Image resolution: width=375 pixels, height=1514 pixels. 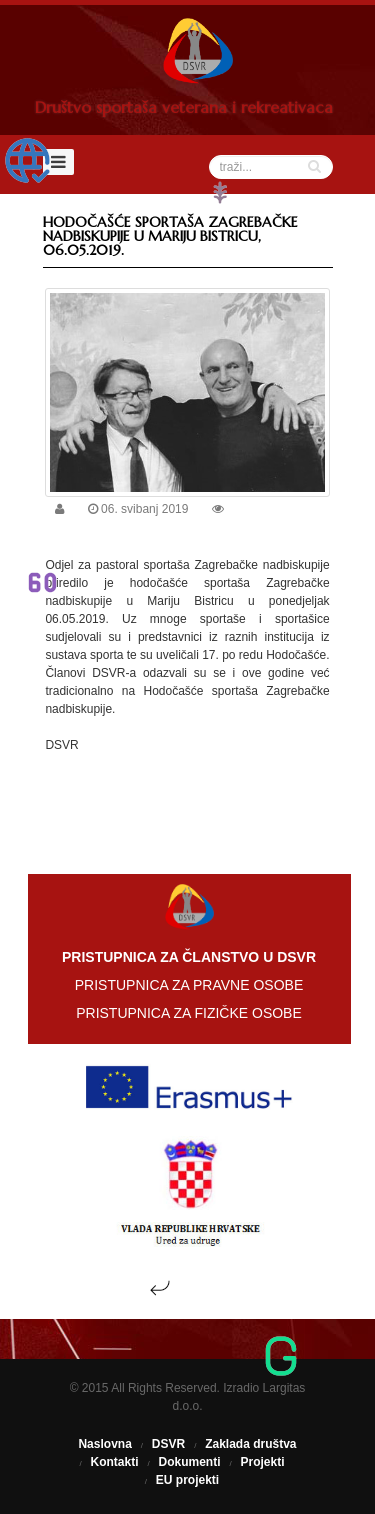 I want to click on website or domain verified, so click(x=27, y=160).